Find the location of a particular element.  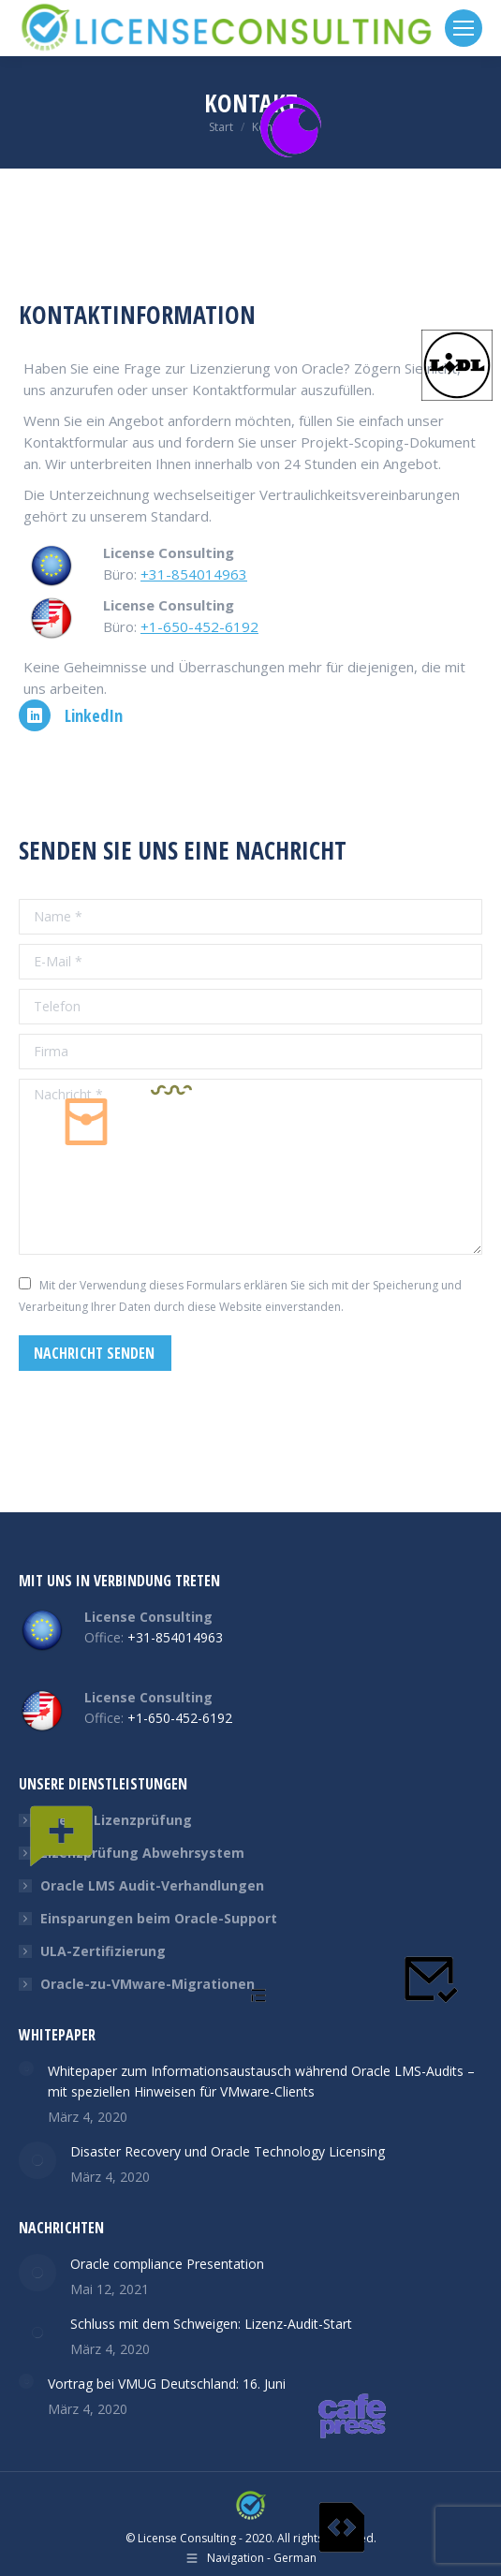

SWR (stale-while-revalidate) library logo is located at coordinates (171, 1090).